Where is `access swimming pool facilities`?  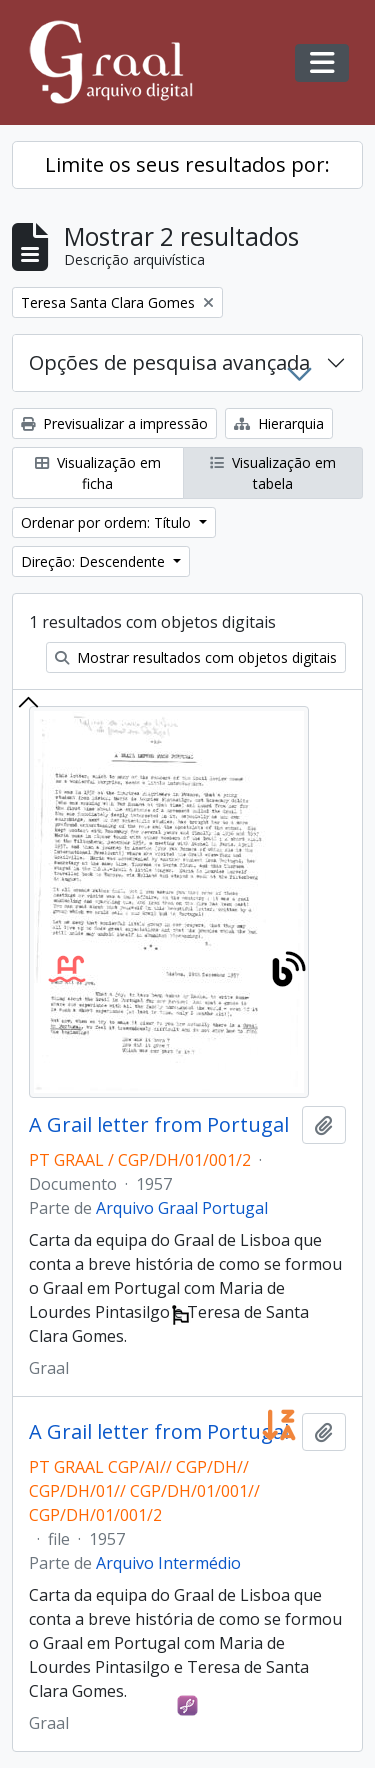
access swimming pool facilities is located at coordinates (67, 969).